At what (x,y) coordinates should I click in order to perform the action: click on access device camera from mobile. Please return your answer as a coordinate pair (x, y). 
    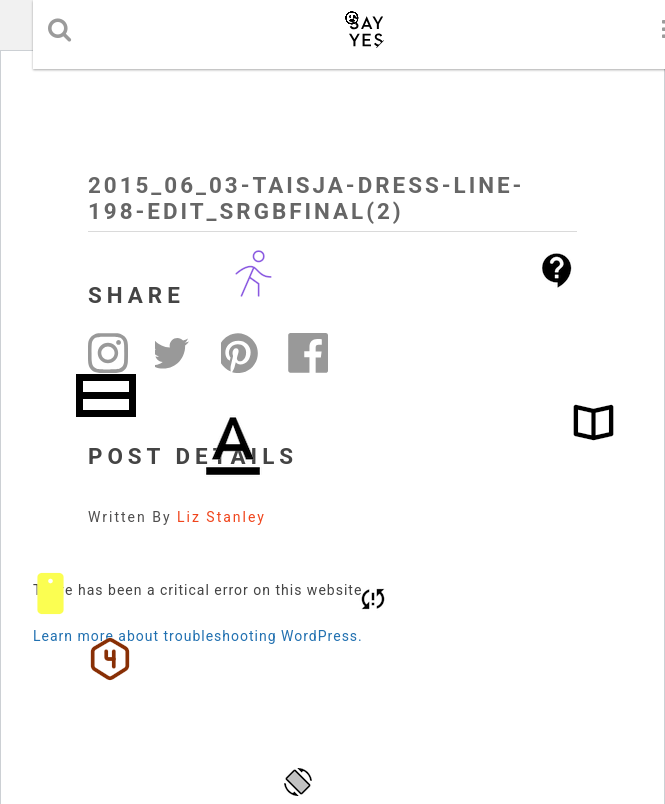
    Looking at the image, I should click on (50, 593).